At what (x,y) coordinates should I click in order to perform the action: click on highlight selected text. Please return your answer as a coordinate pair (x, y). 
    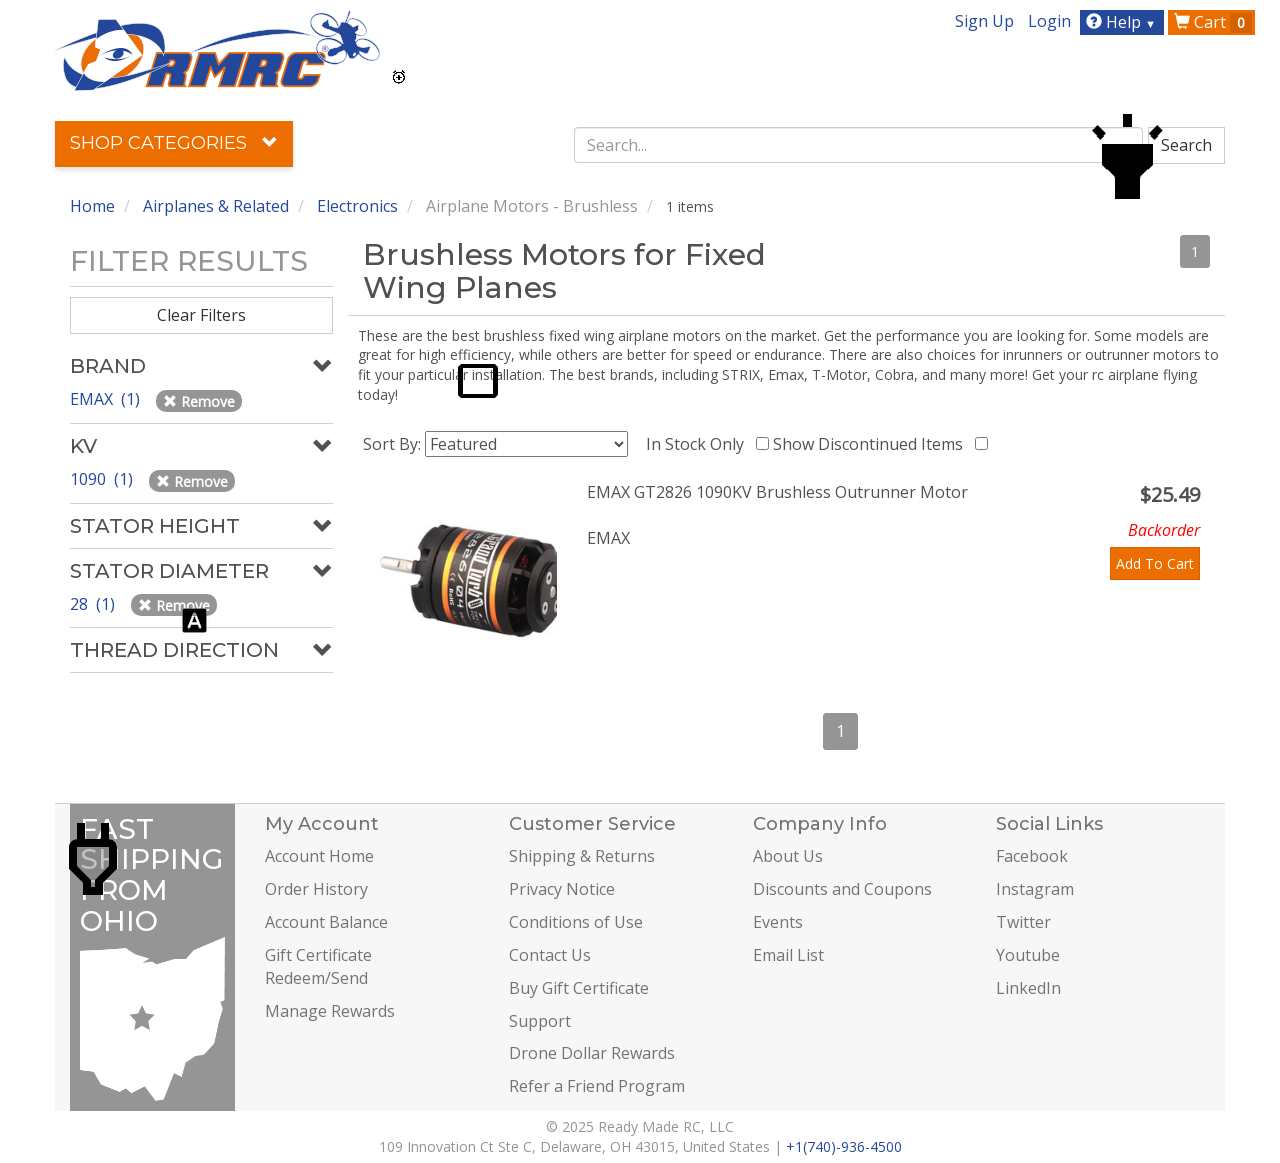
    Looking at the image, I should click on (1127, 156).